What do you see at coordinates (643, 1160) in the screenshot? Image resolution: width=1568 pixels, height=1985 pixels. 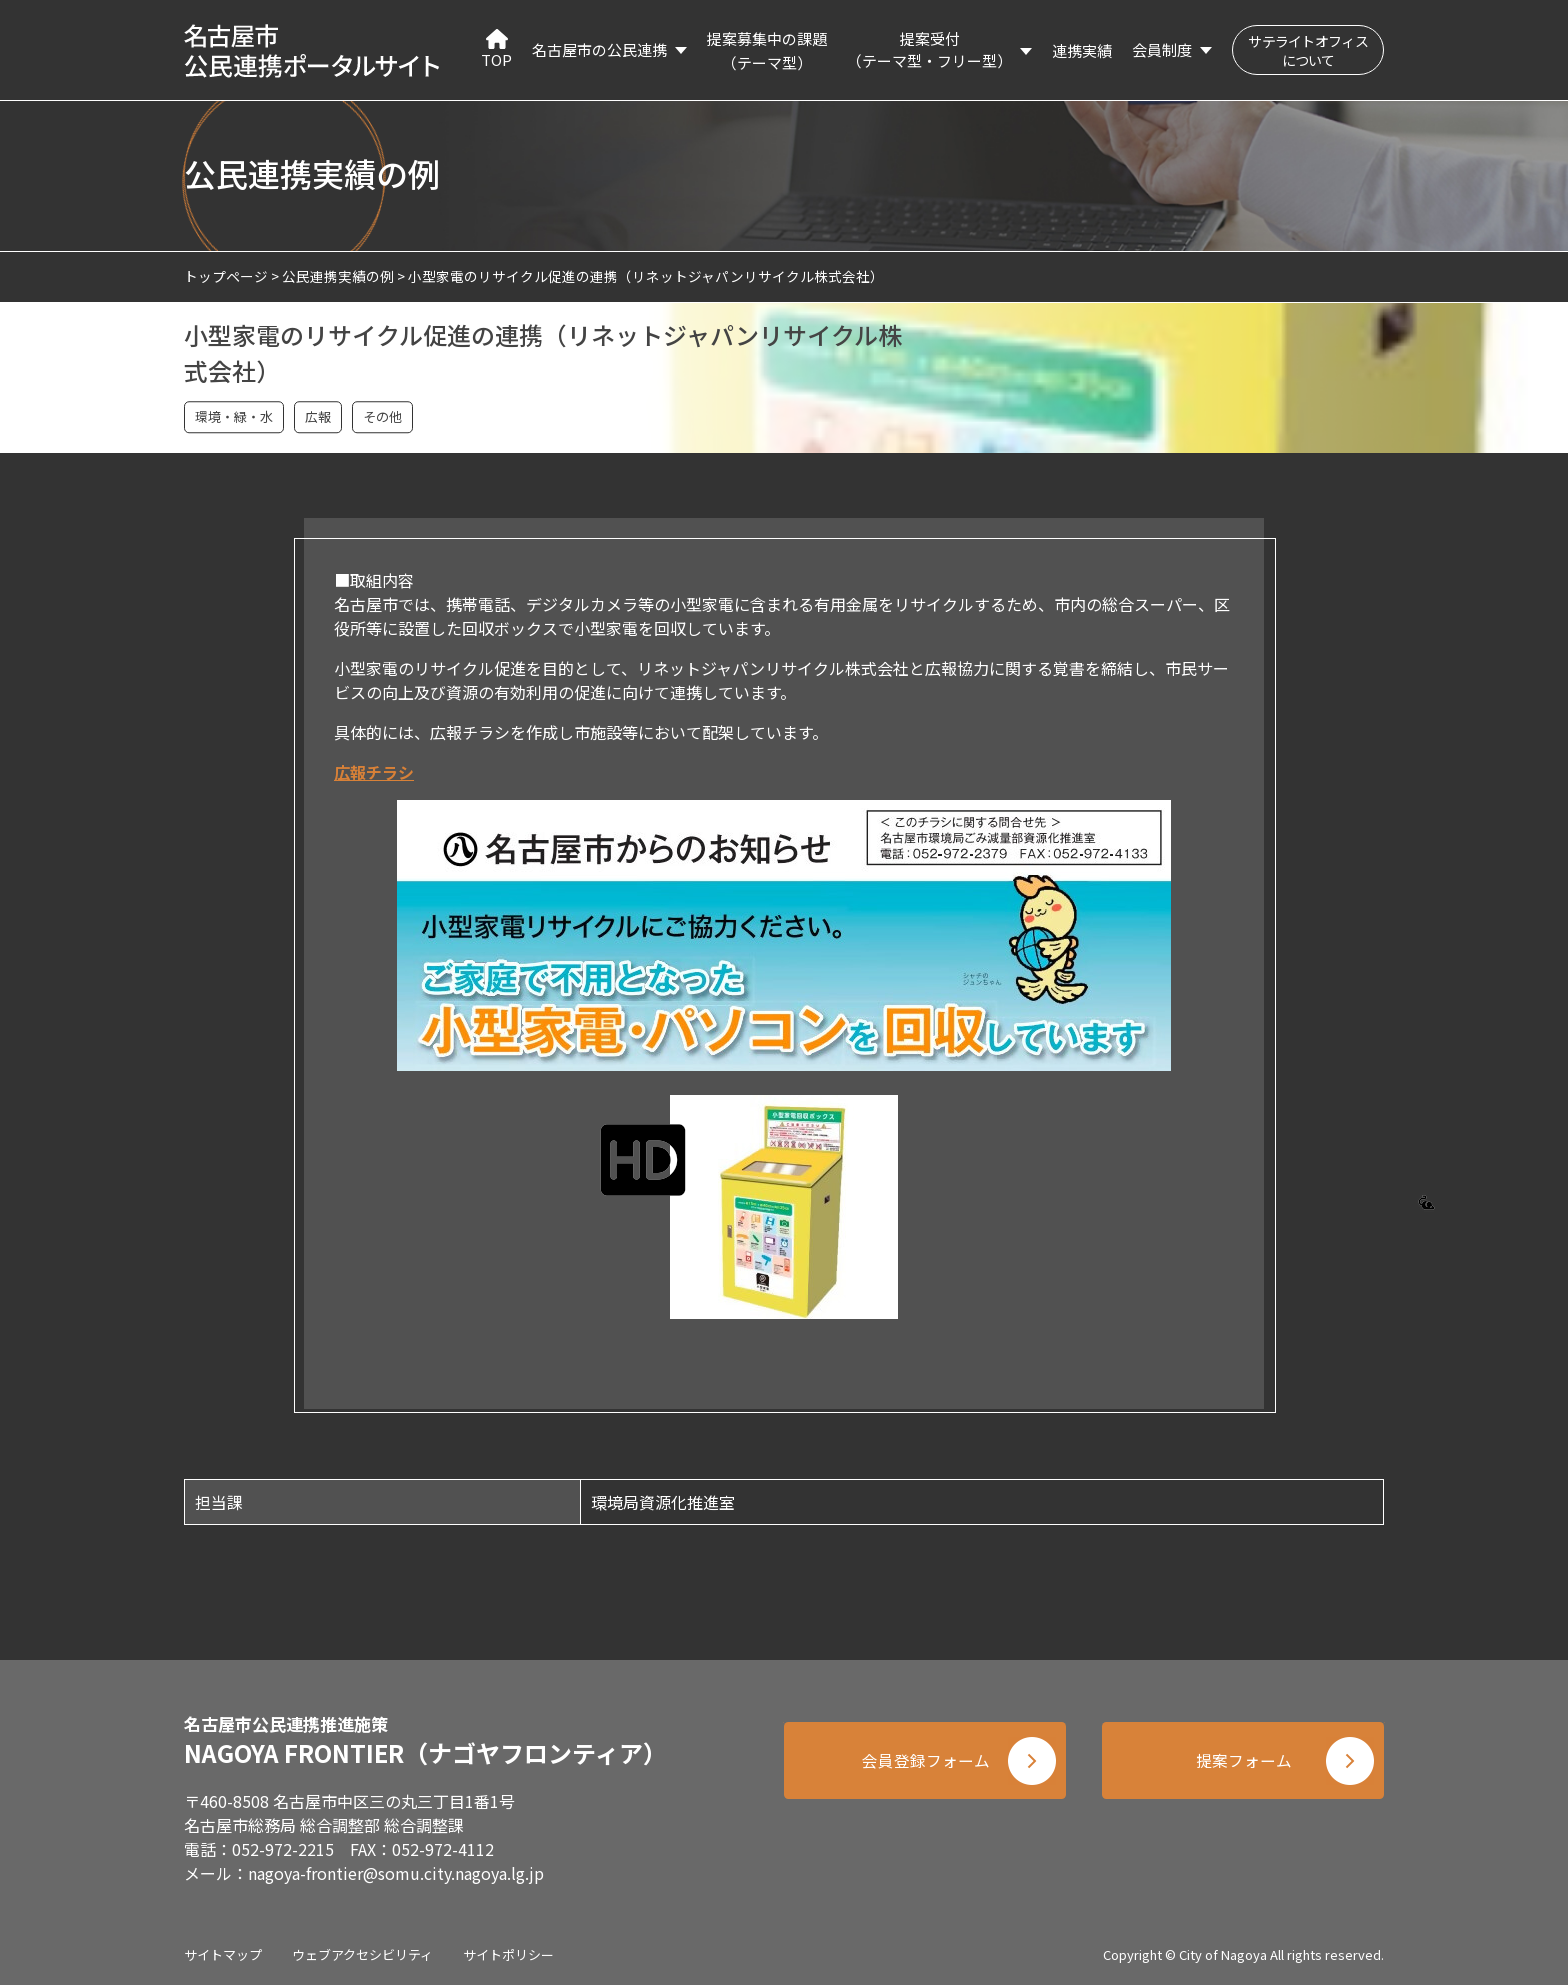 I see `indicates high-definition video quality` at bounding box center [643, 1160].